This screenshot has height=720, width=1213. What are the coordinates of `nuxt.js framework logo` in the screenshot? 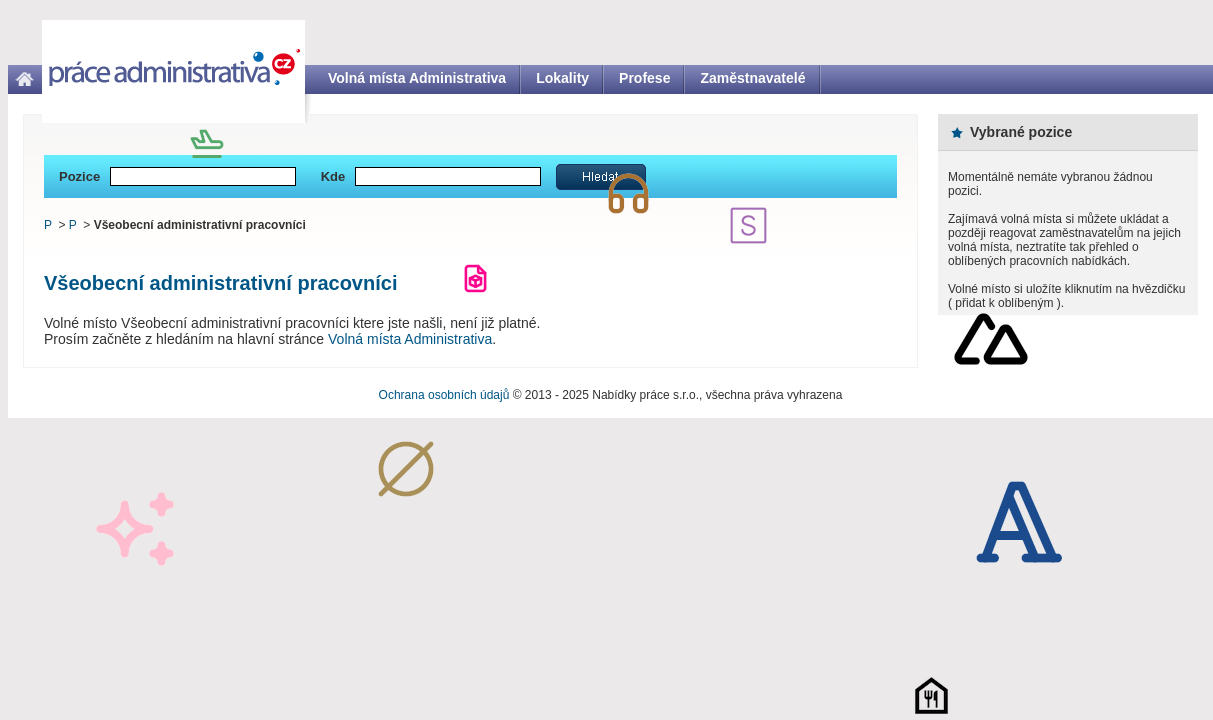 It's located at (991, 339).